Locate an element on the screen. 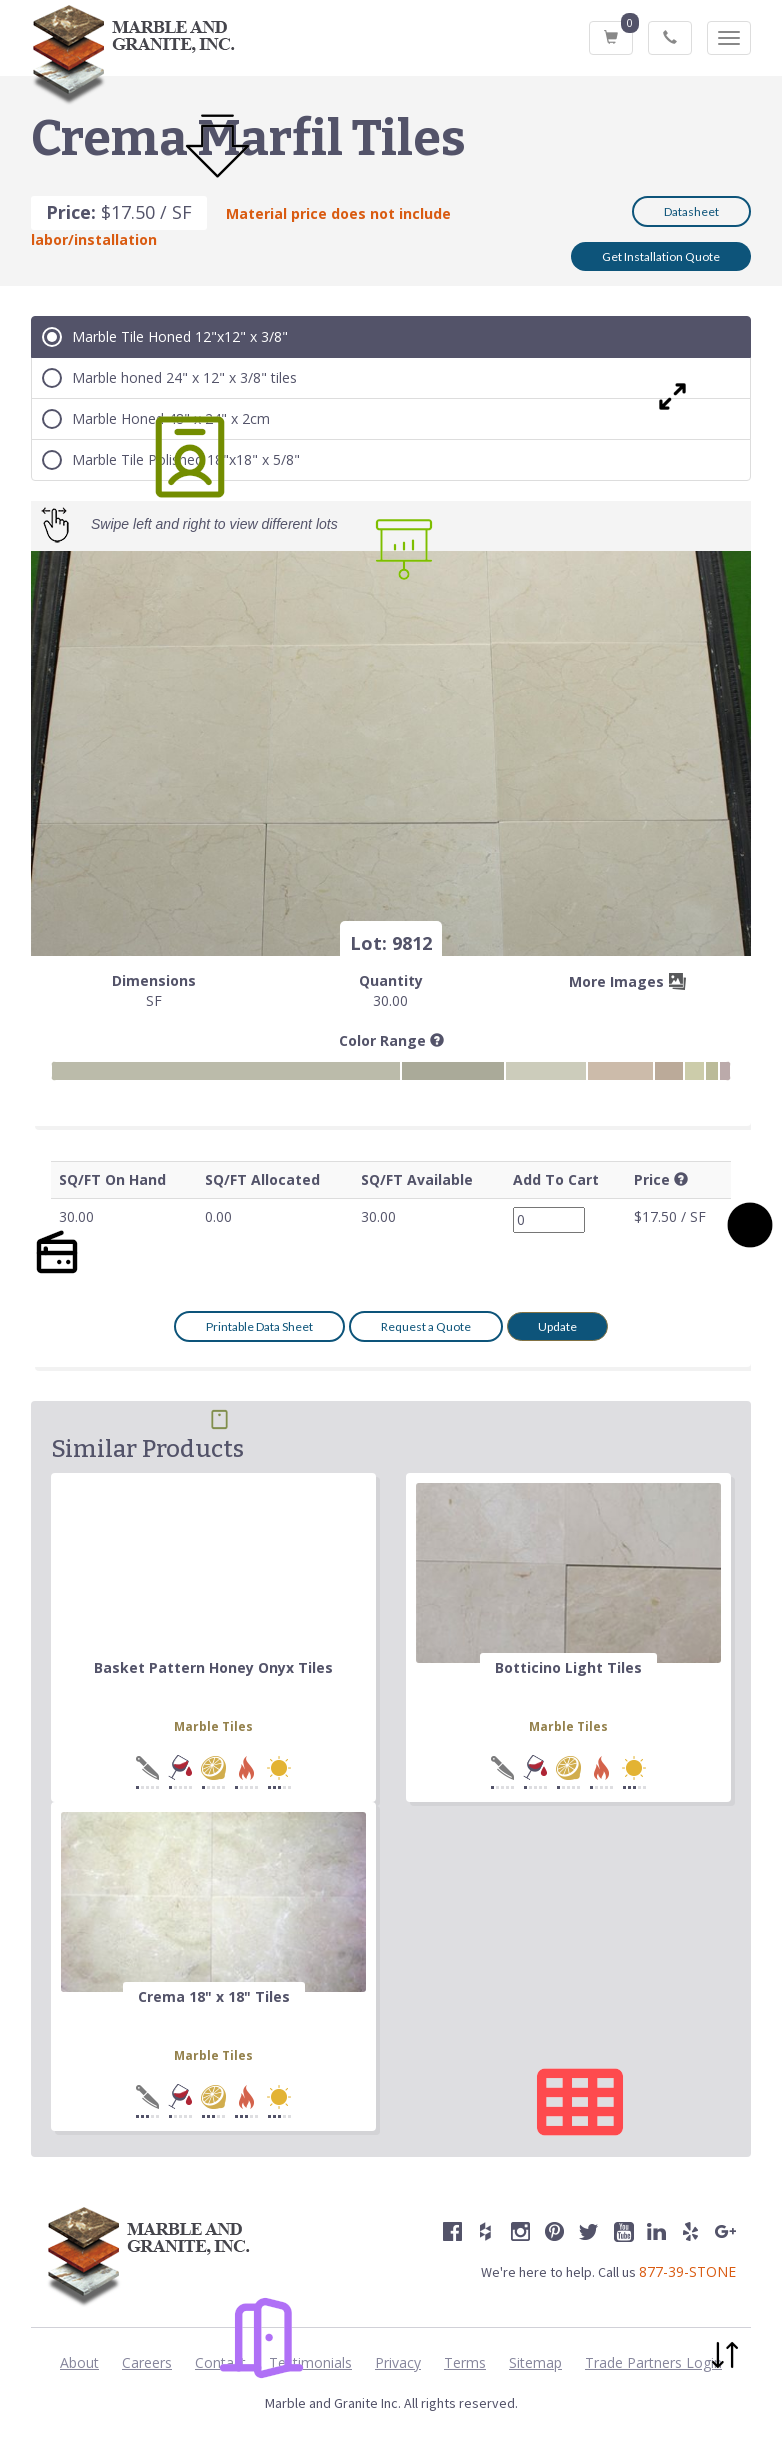 This screenshot has height=2443, width=782. expand to full screen is located at coordinates (672, 396).